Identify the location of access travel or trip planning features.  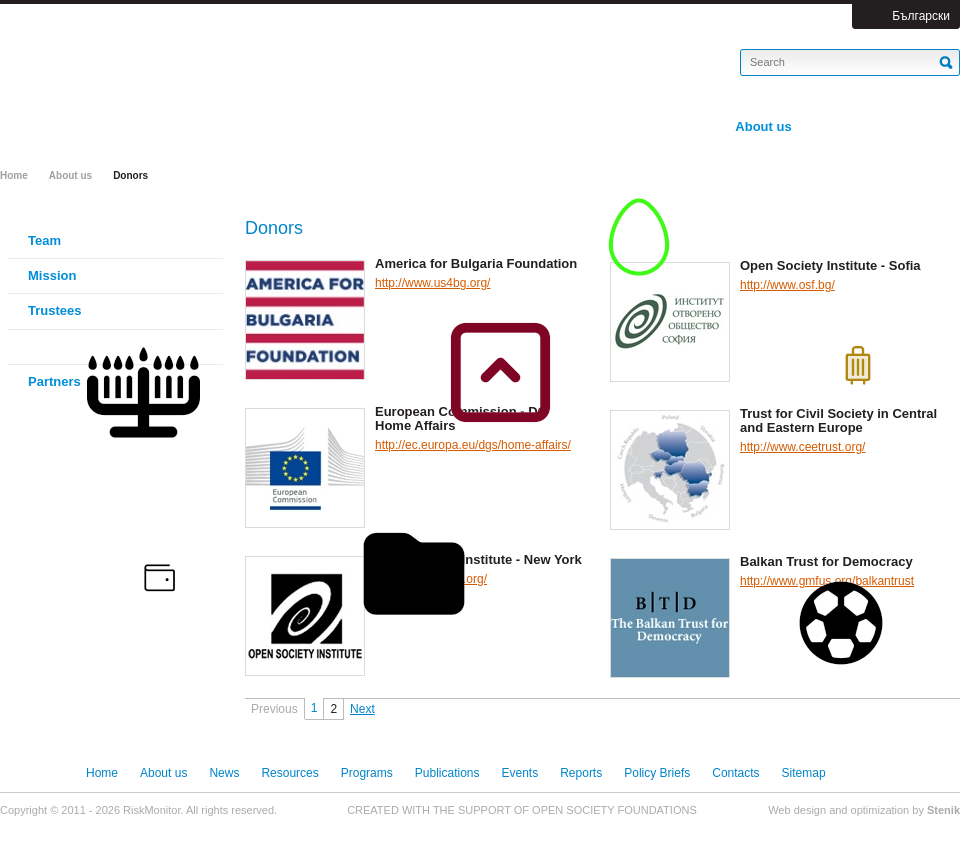
(858, 366).